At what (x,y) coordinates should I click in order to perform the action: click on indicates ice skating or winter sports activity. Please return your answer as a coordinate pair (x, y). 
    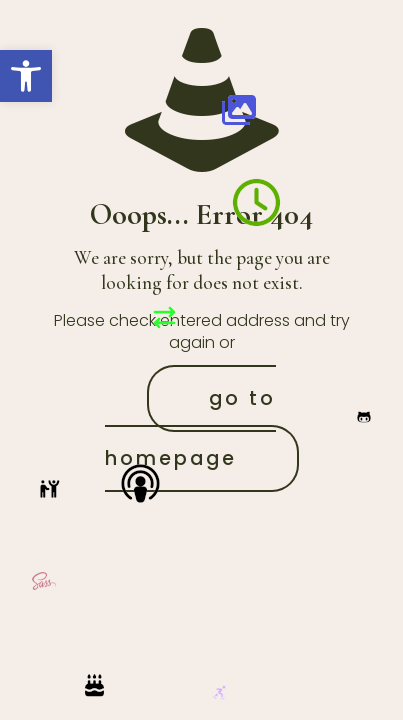
    Looking at the image, I should click on (219, 692).